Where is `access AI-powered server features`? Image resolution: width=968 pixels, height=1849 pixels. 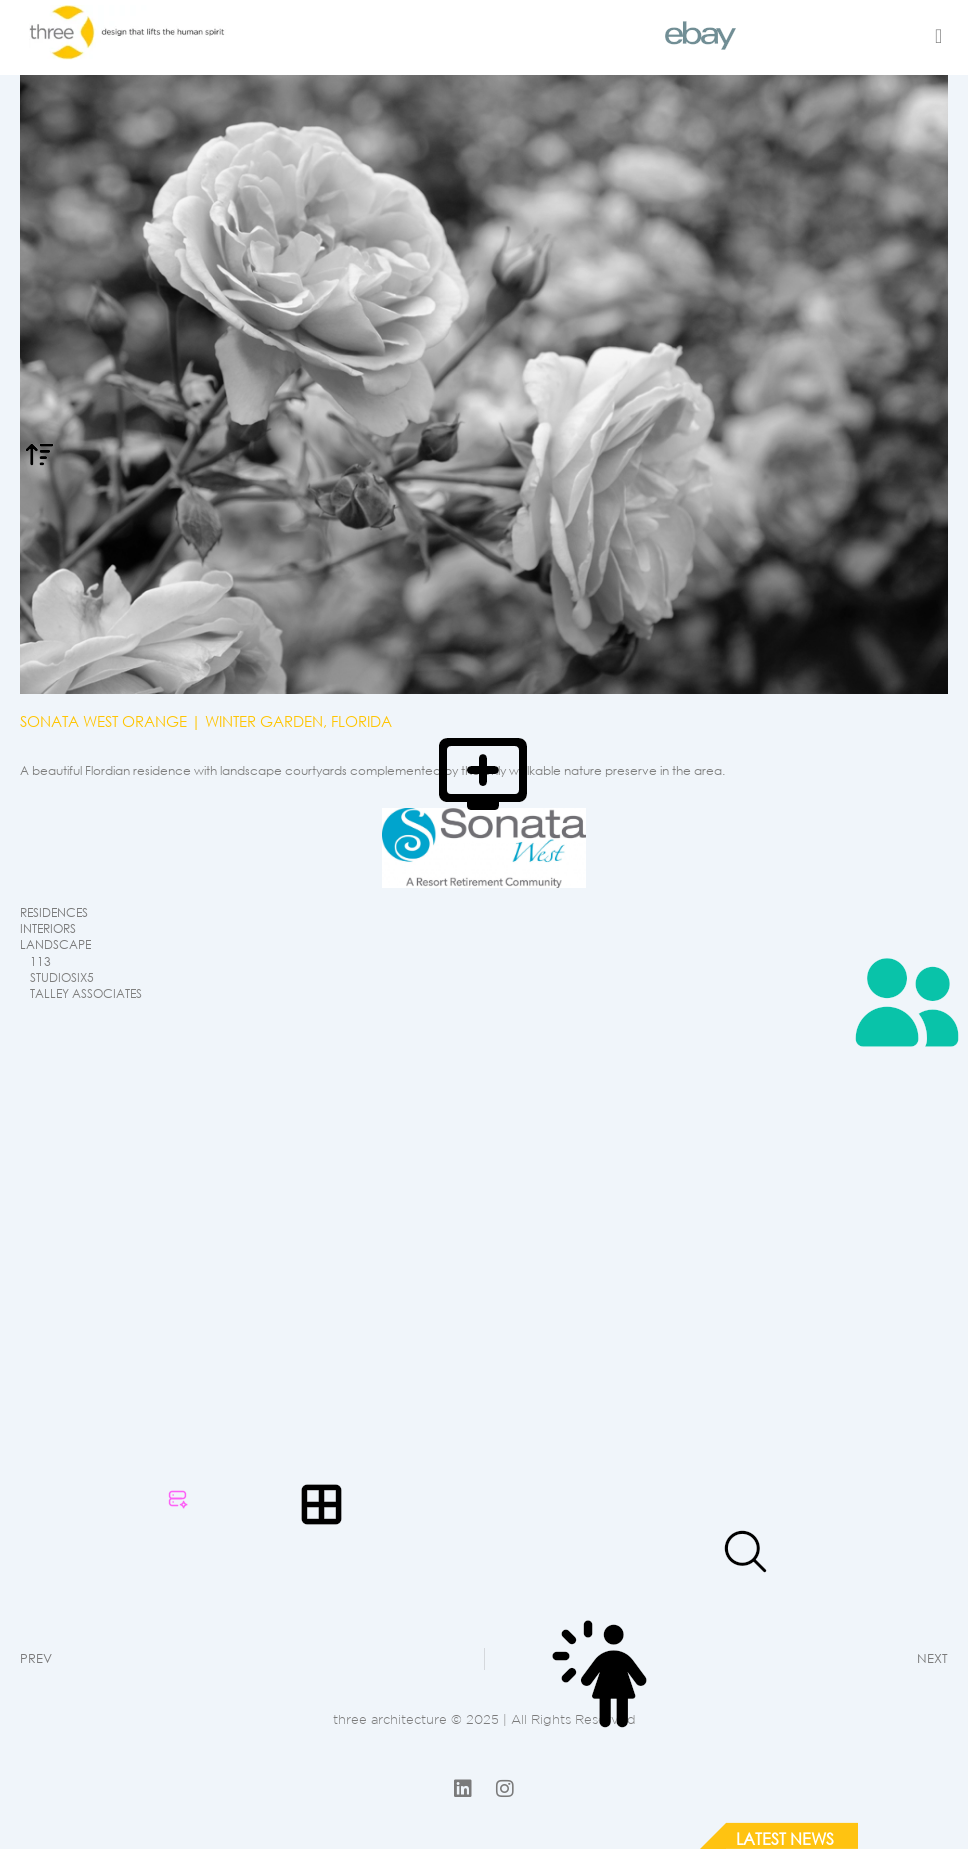 access AI-powered server features is located at coordinates (177, 1498).